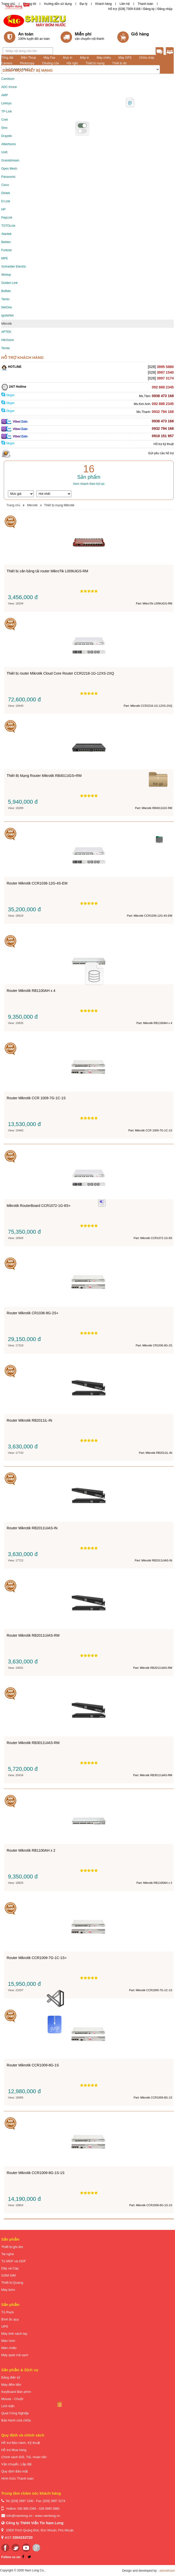 The image size is (175, 2576). I want to click on open visual studio code, so click(55, 1998).